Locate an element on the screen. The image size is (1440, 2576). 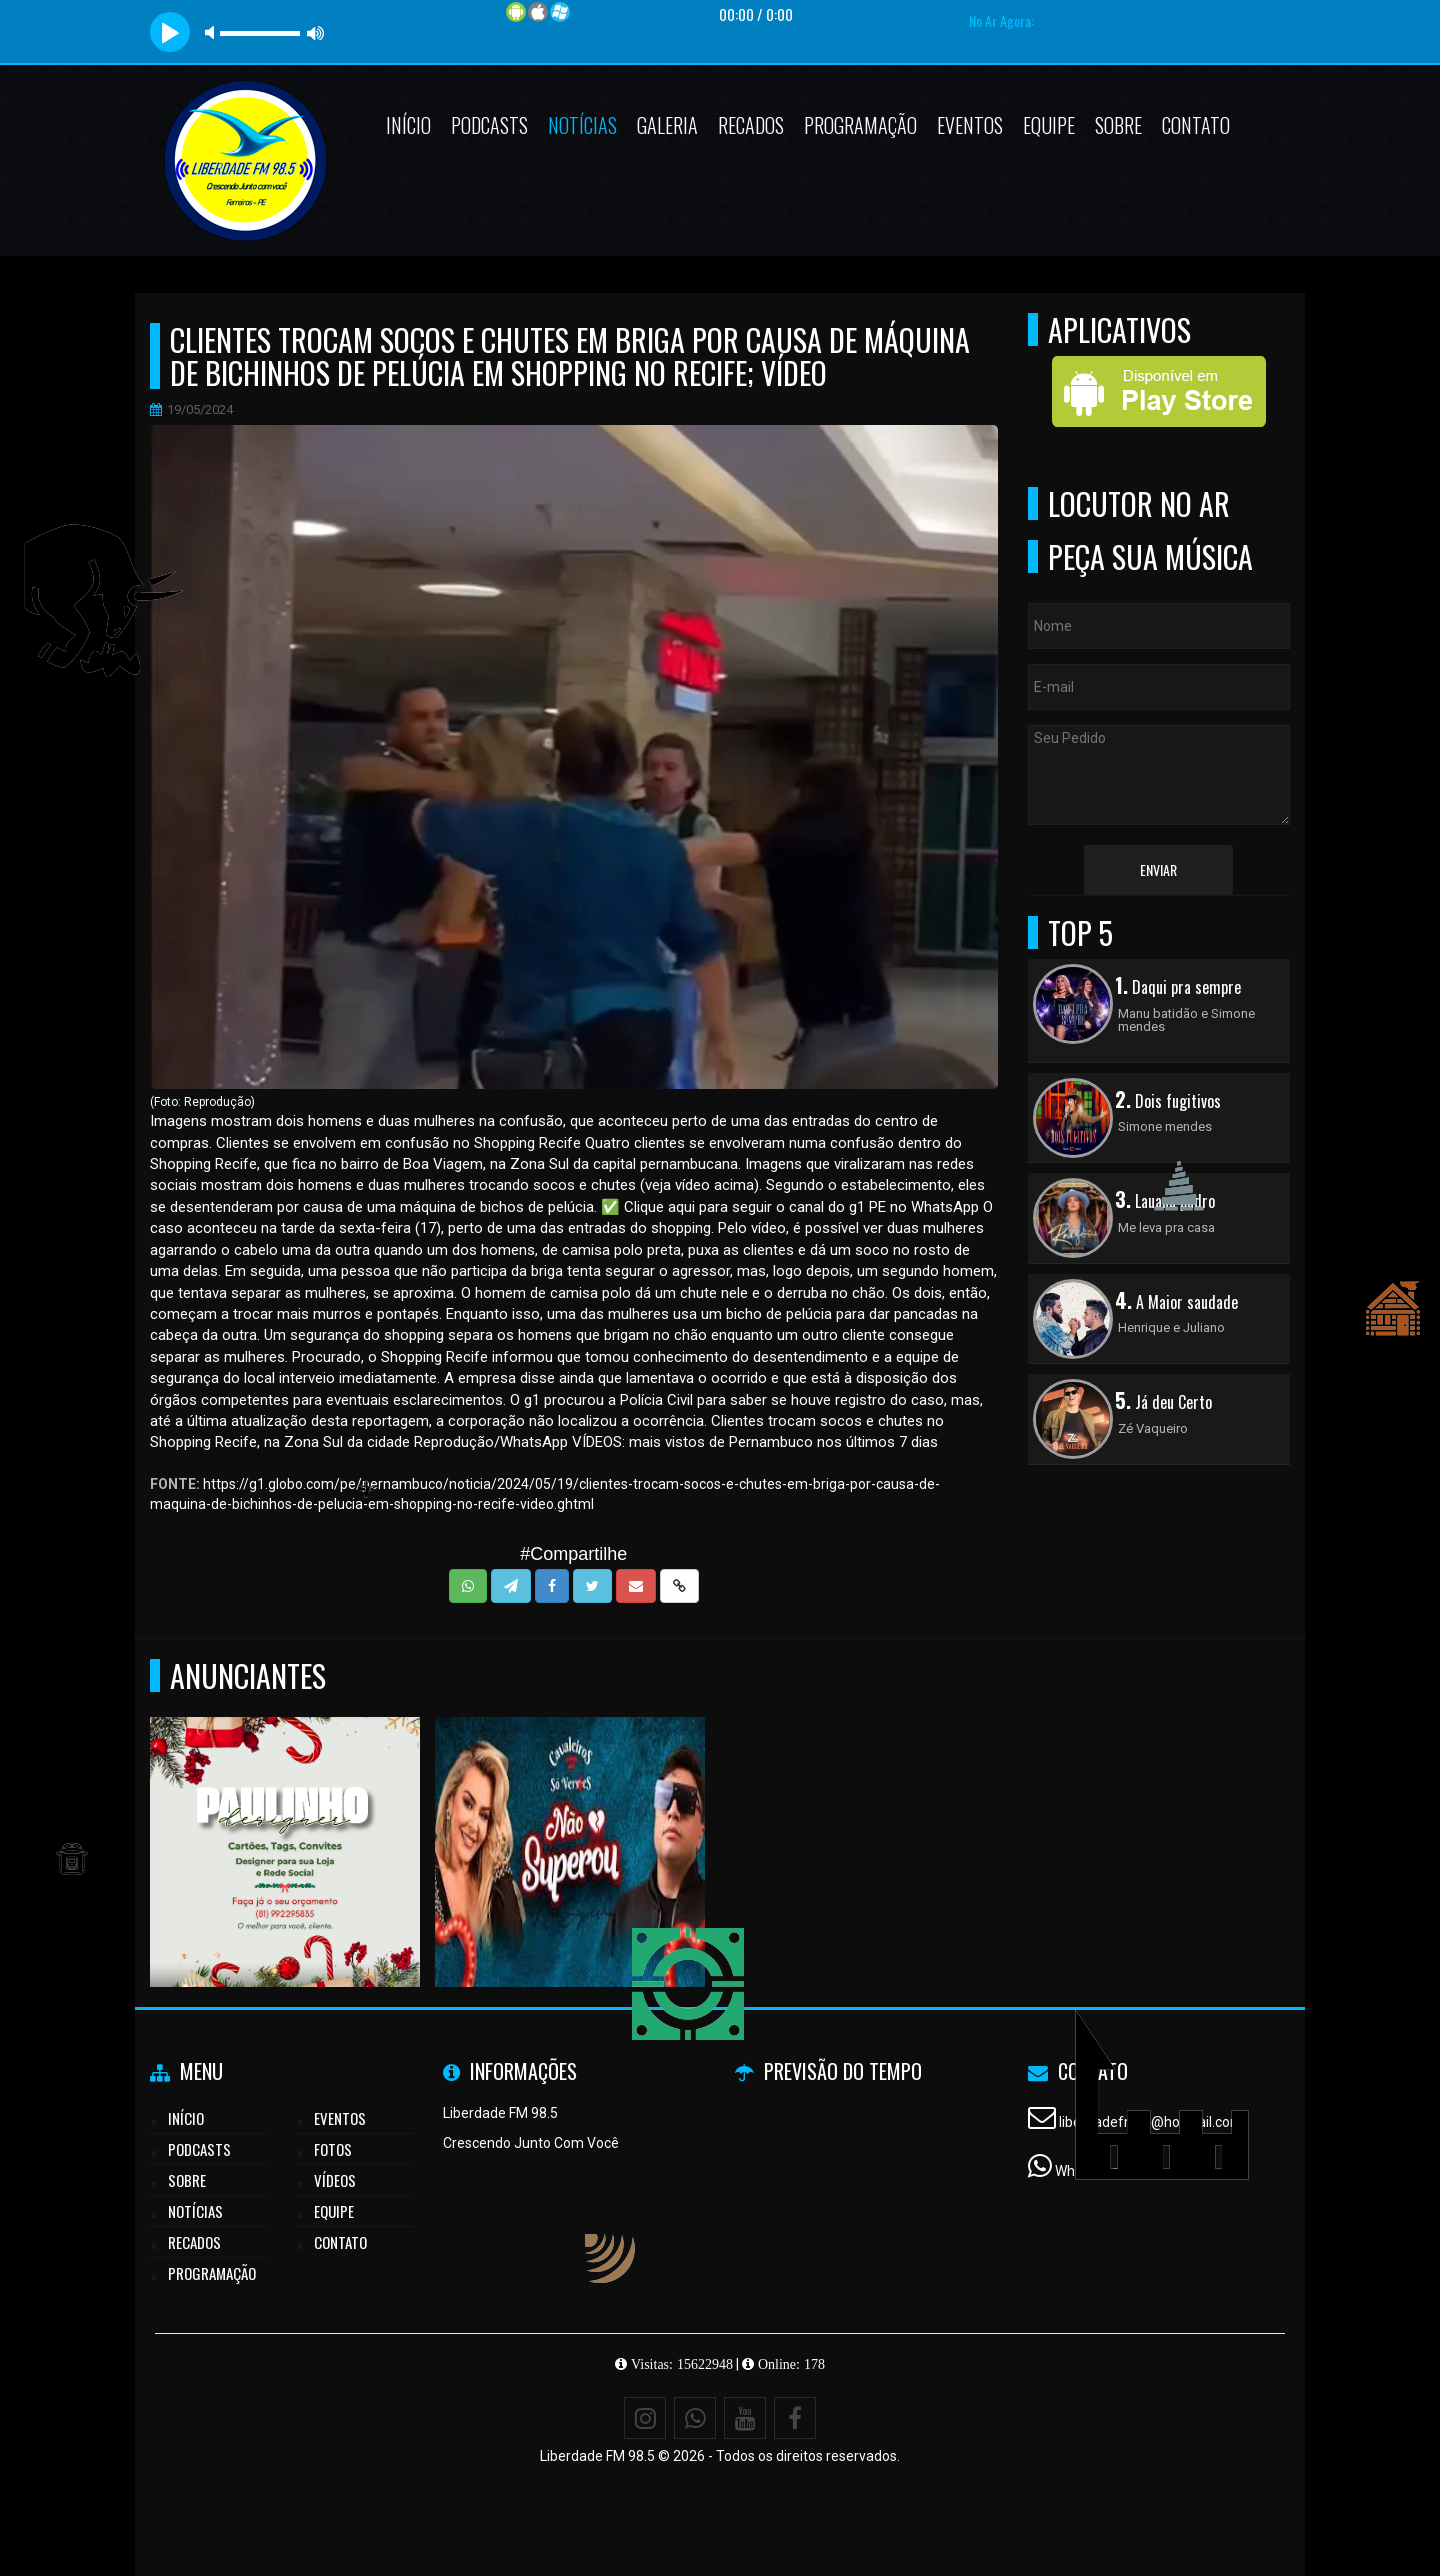
subscribe to RSS feed is located at coordinates (610, 2259).